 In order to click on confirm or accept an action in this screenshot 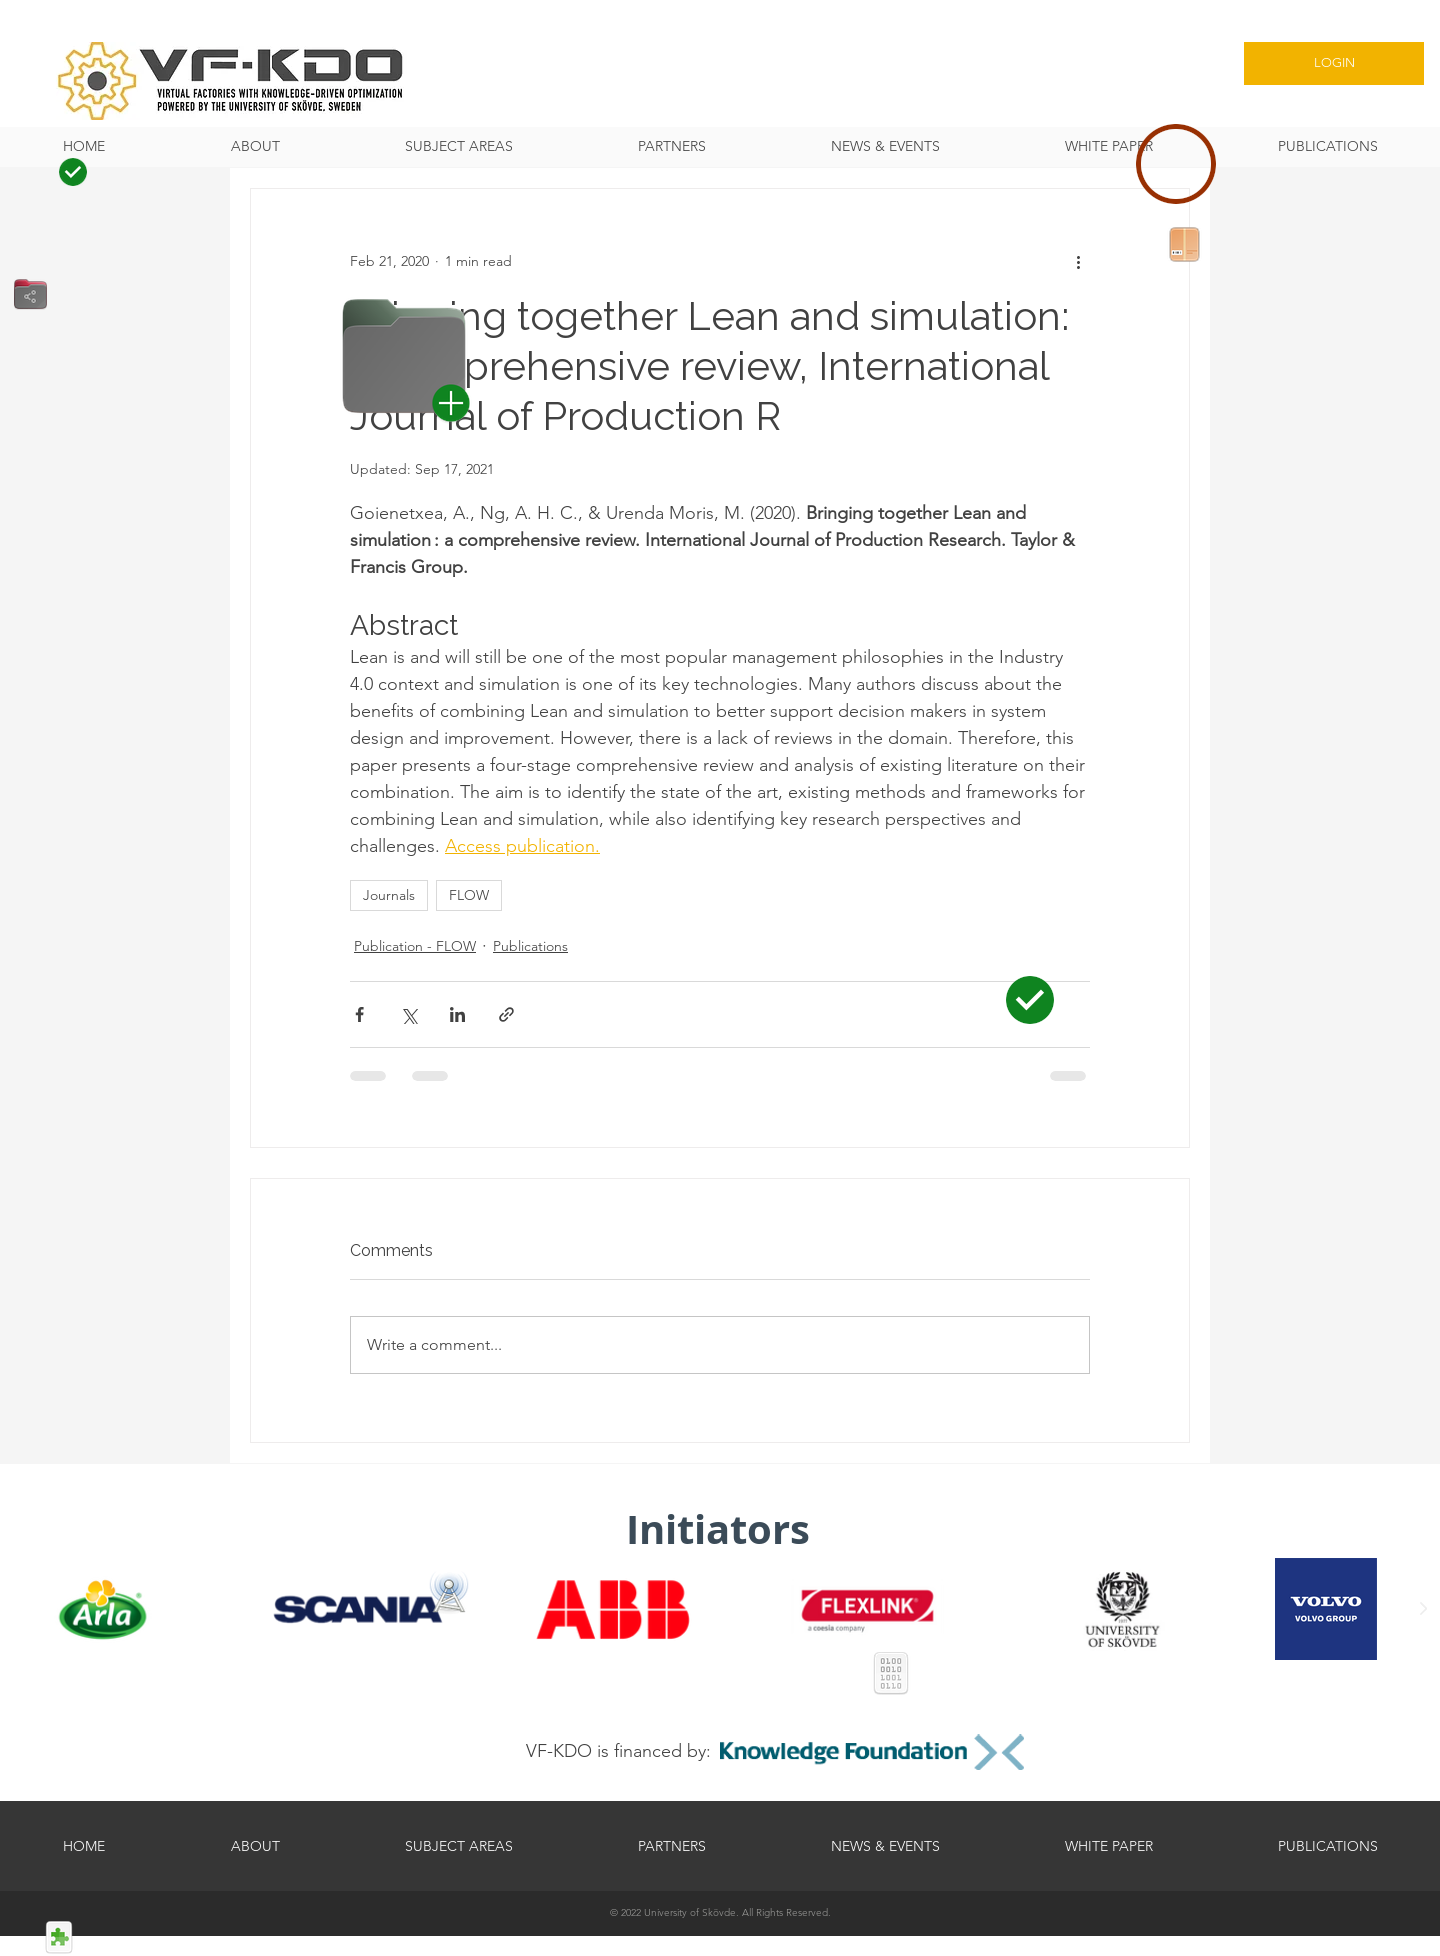, I will do `click(73, 172)`.